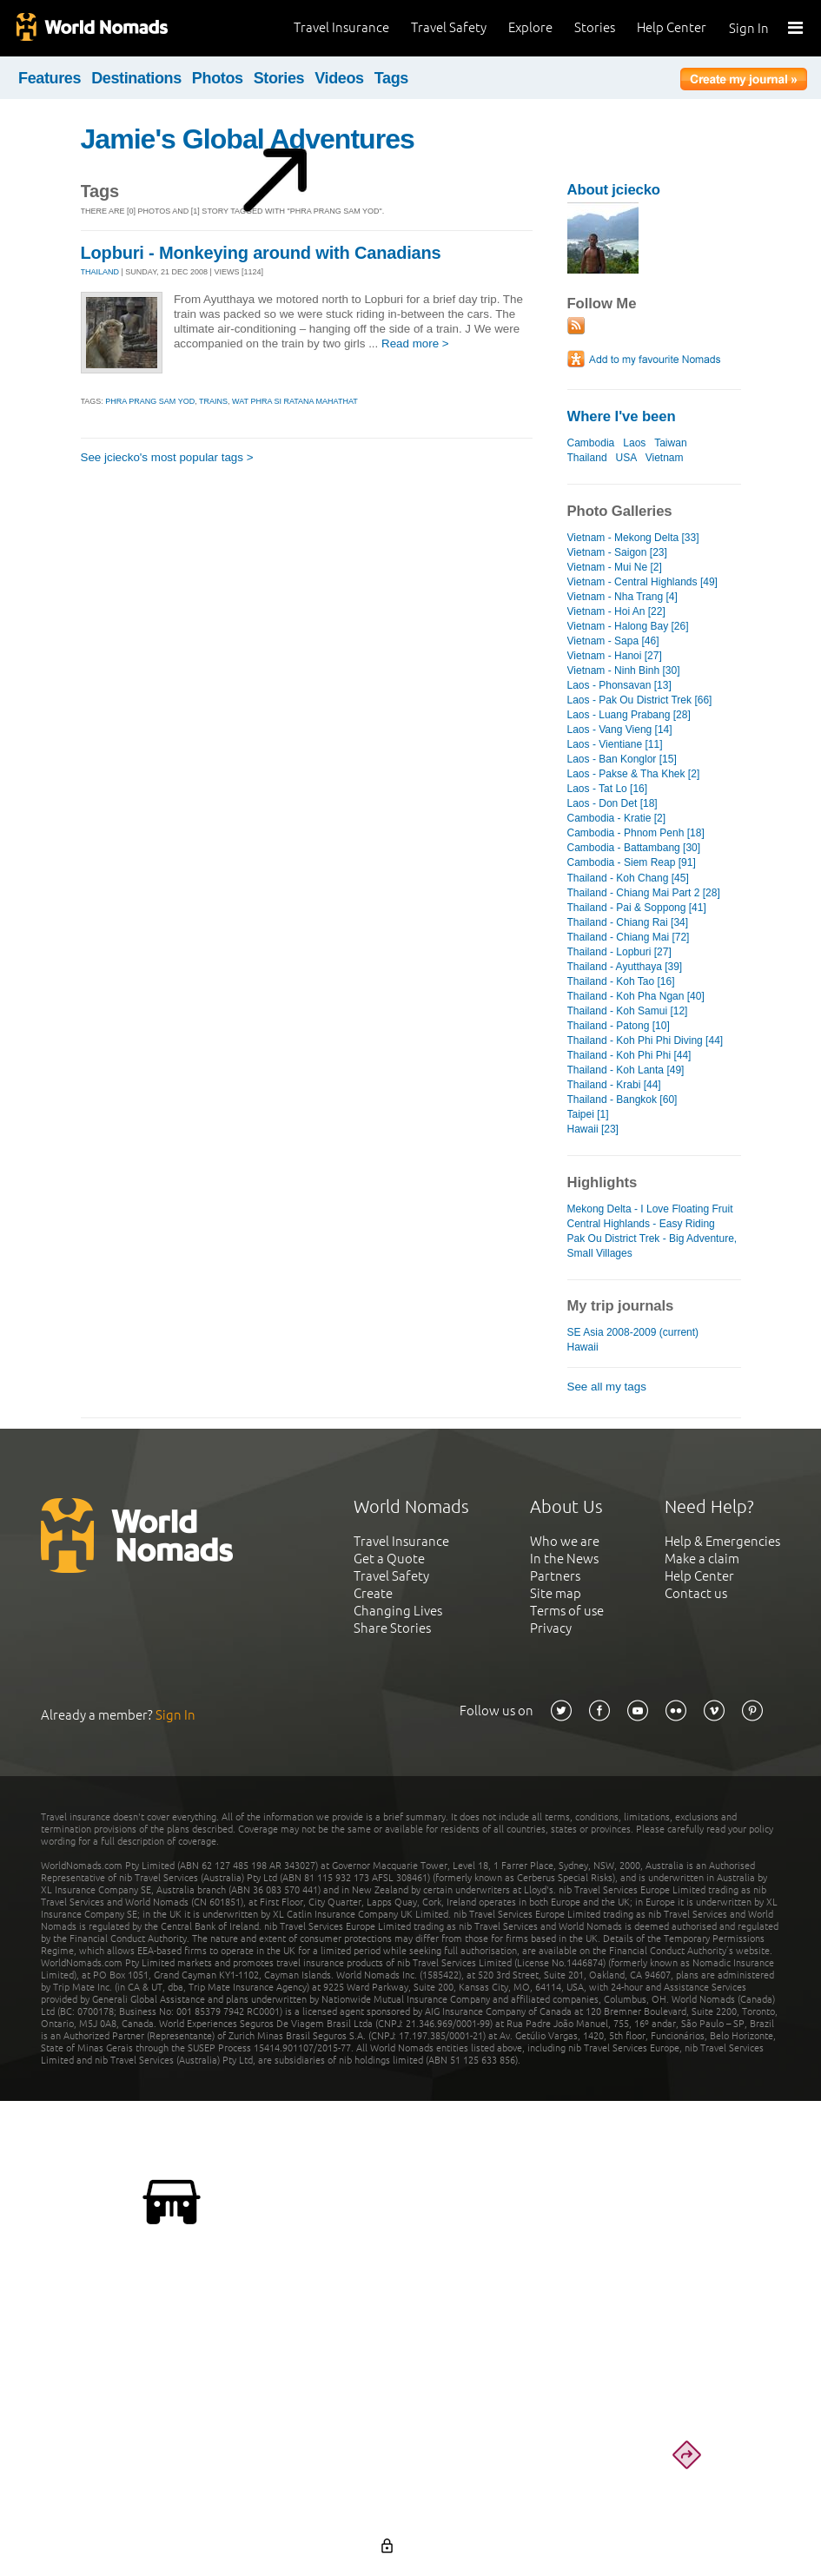 The image size is (821, 2576). I want to click on indicates a locked or secured item, so click(387, 2546).